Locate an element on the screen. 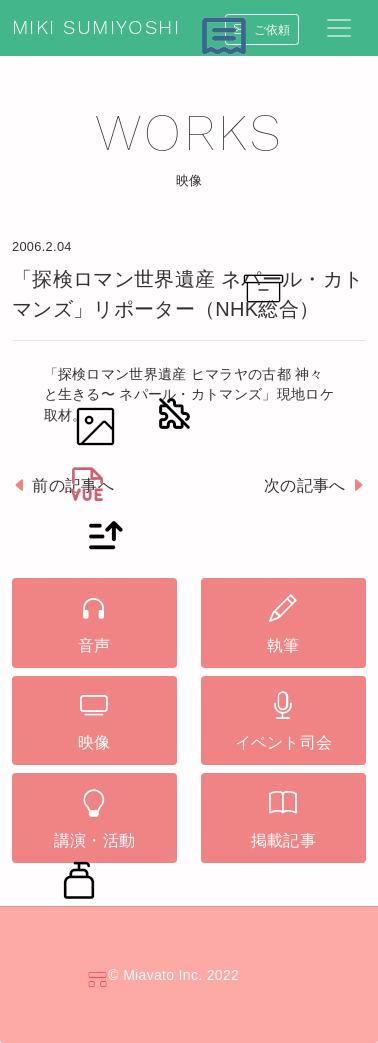  sort items in descending order is located at coordinates (104, 536).